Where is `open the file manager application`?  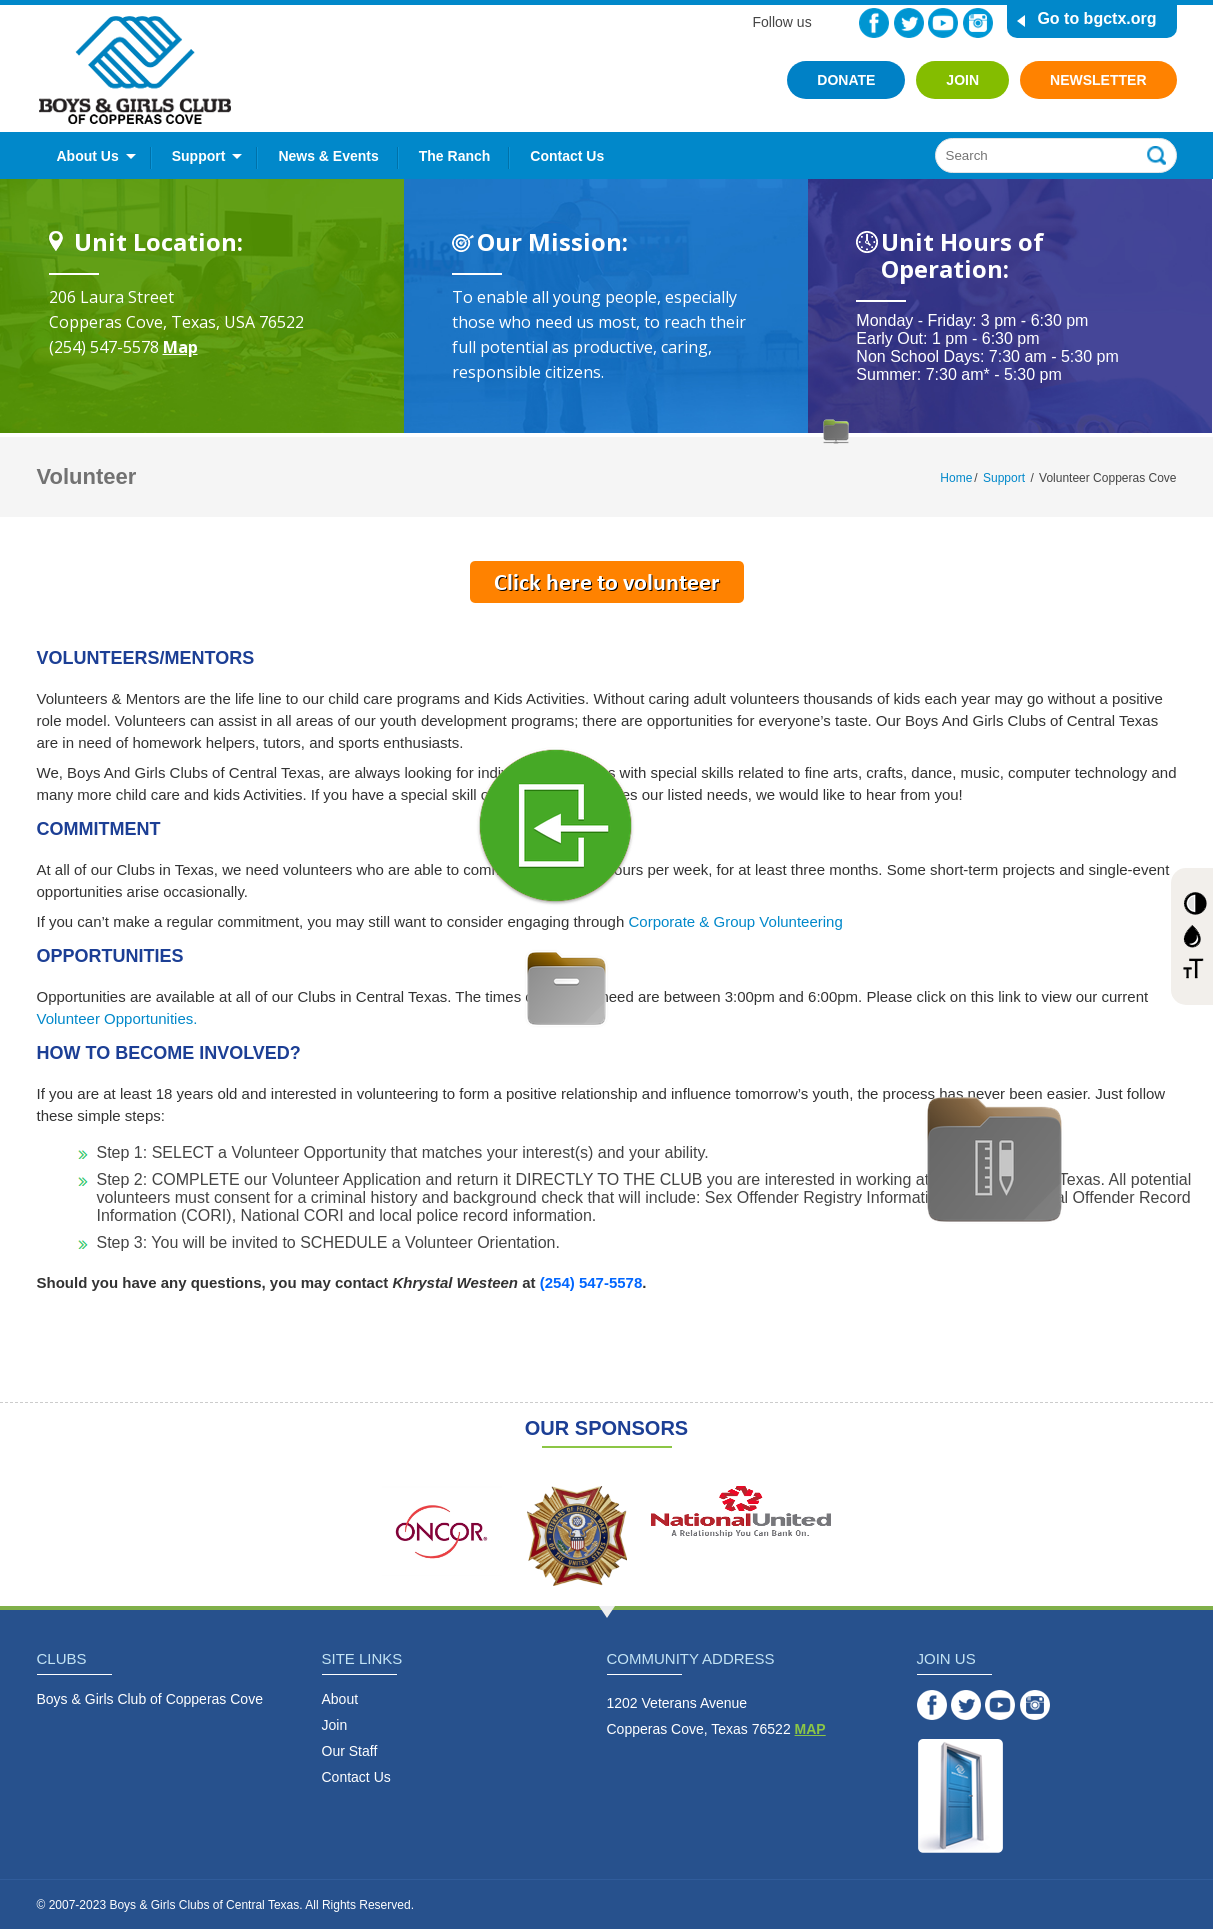 open the file manager application is located at coordinates (566, 988).